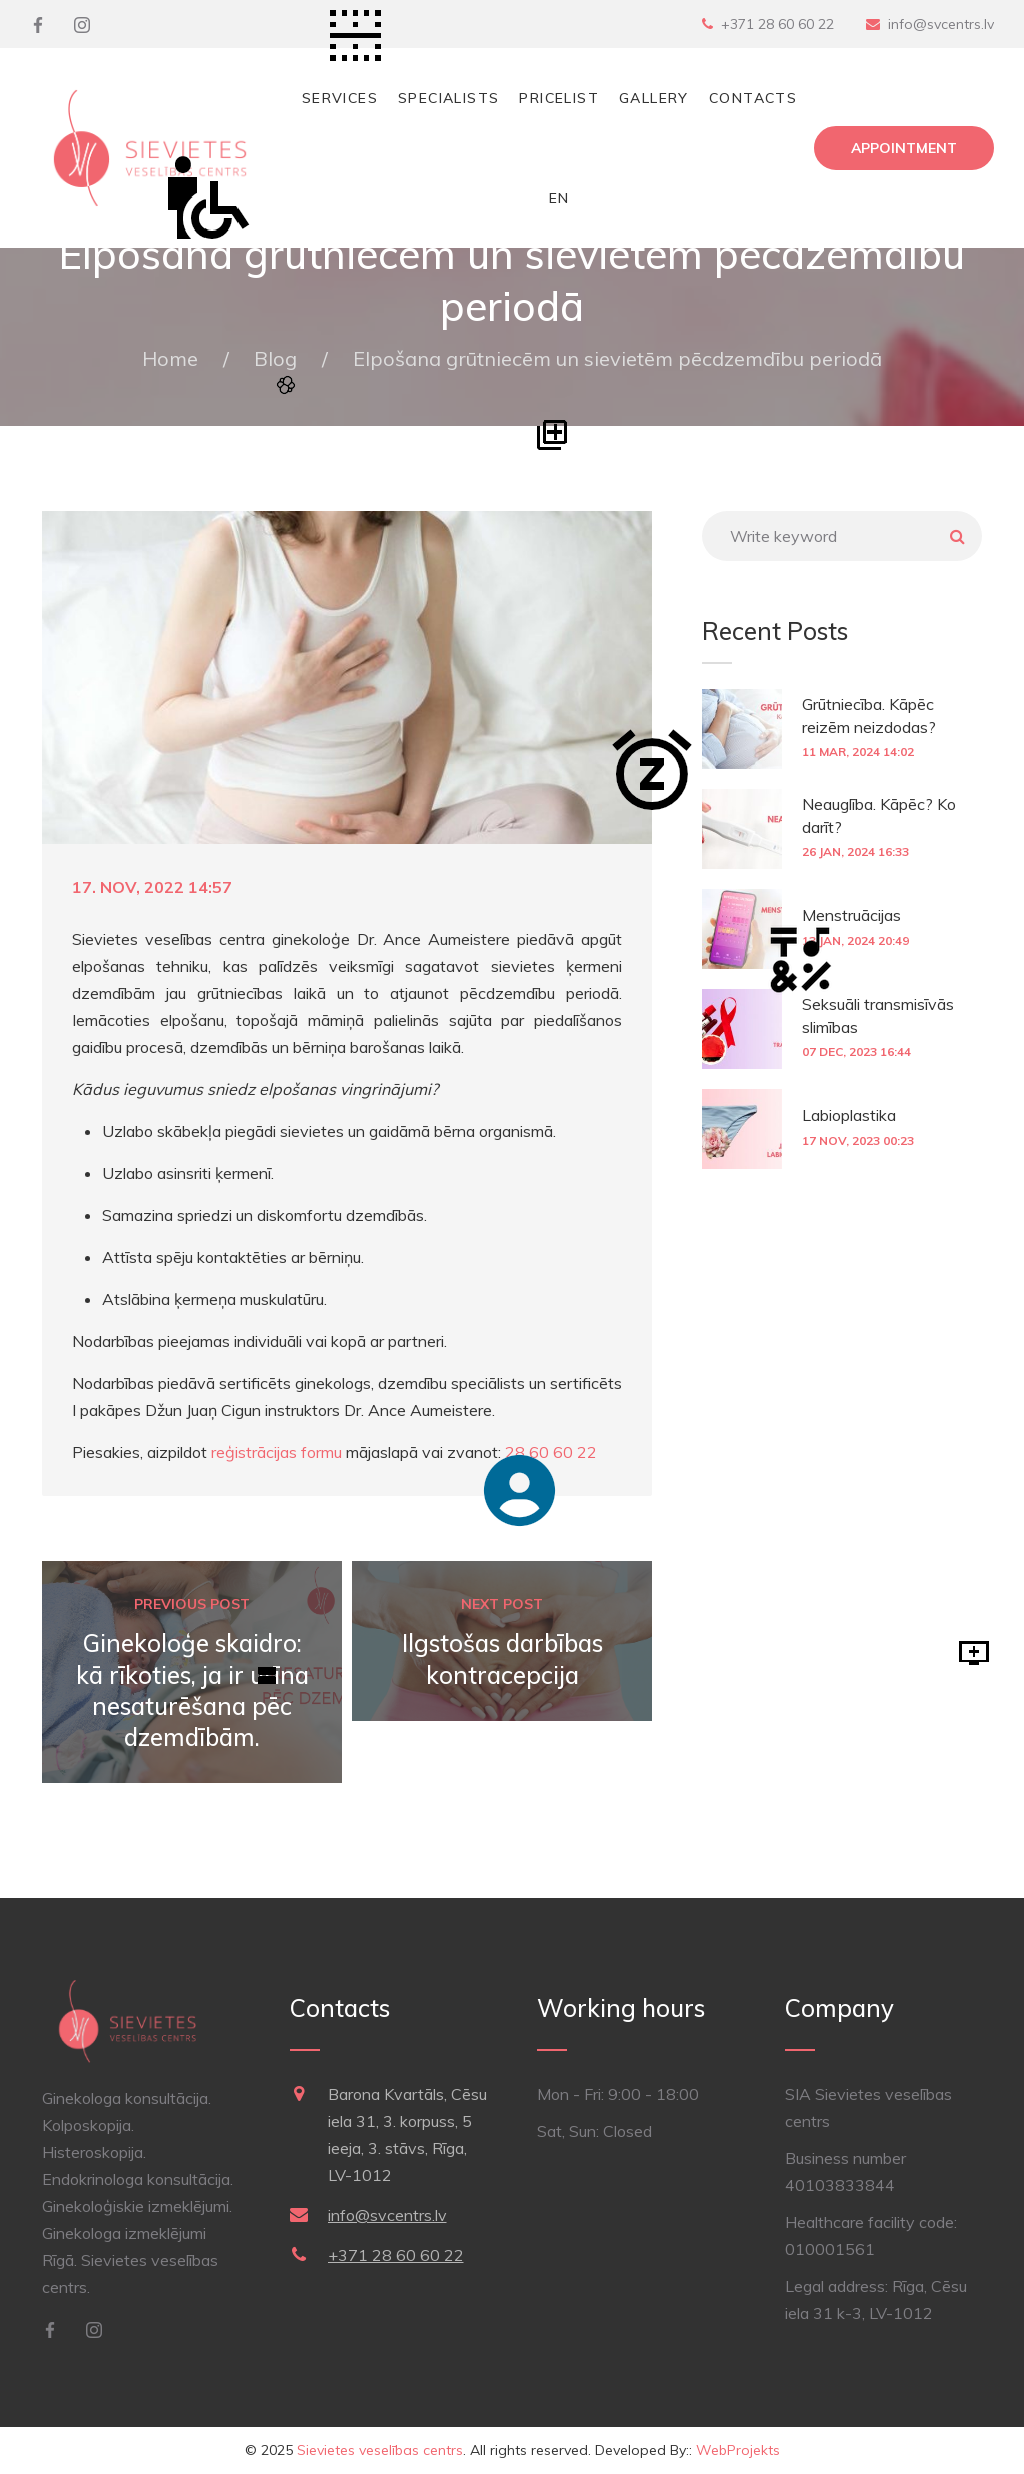 The width and height of the screenshot is (1024, 2474). I want to click on apply horizontal border to selected cells, so click(355, 35).